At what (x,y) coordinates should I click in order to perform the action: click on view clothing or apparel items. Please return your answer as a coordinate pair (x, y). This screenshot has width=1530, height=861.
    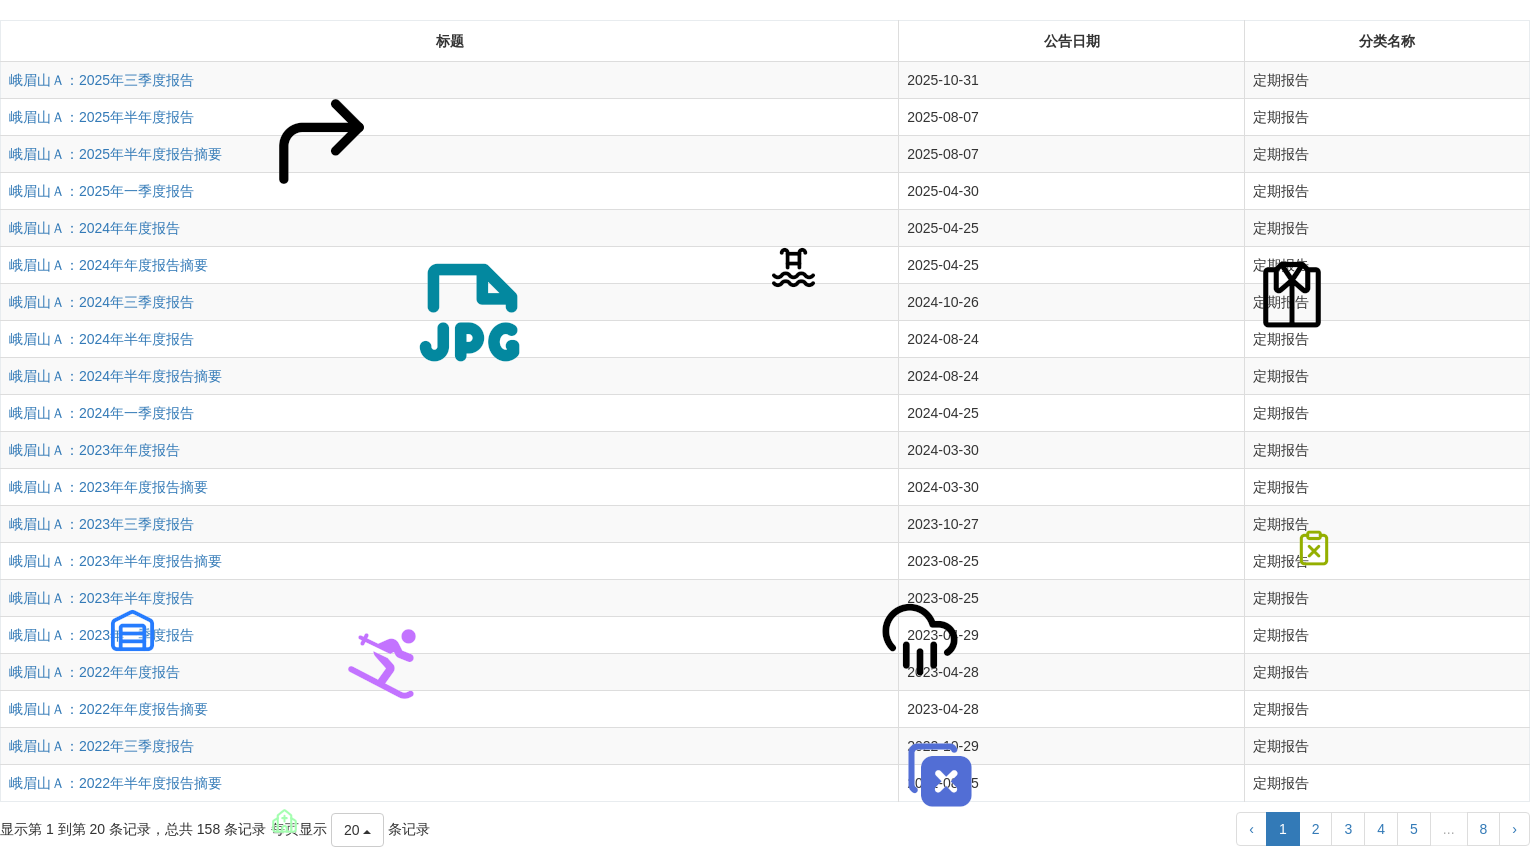
    Looking at the image, I should click on (1292, 296).